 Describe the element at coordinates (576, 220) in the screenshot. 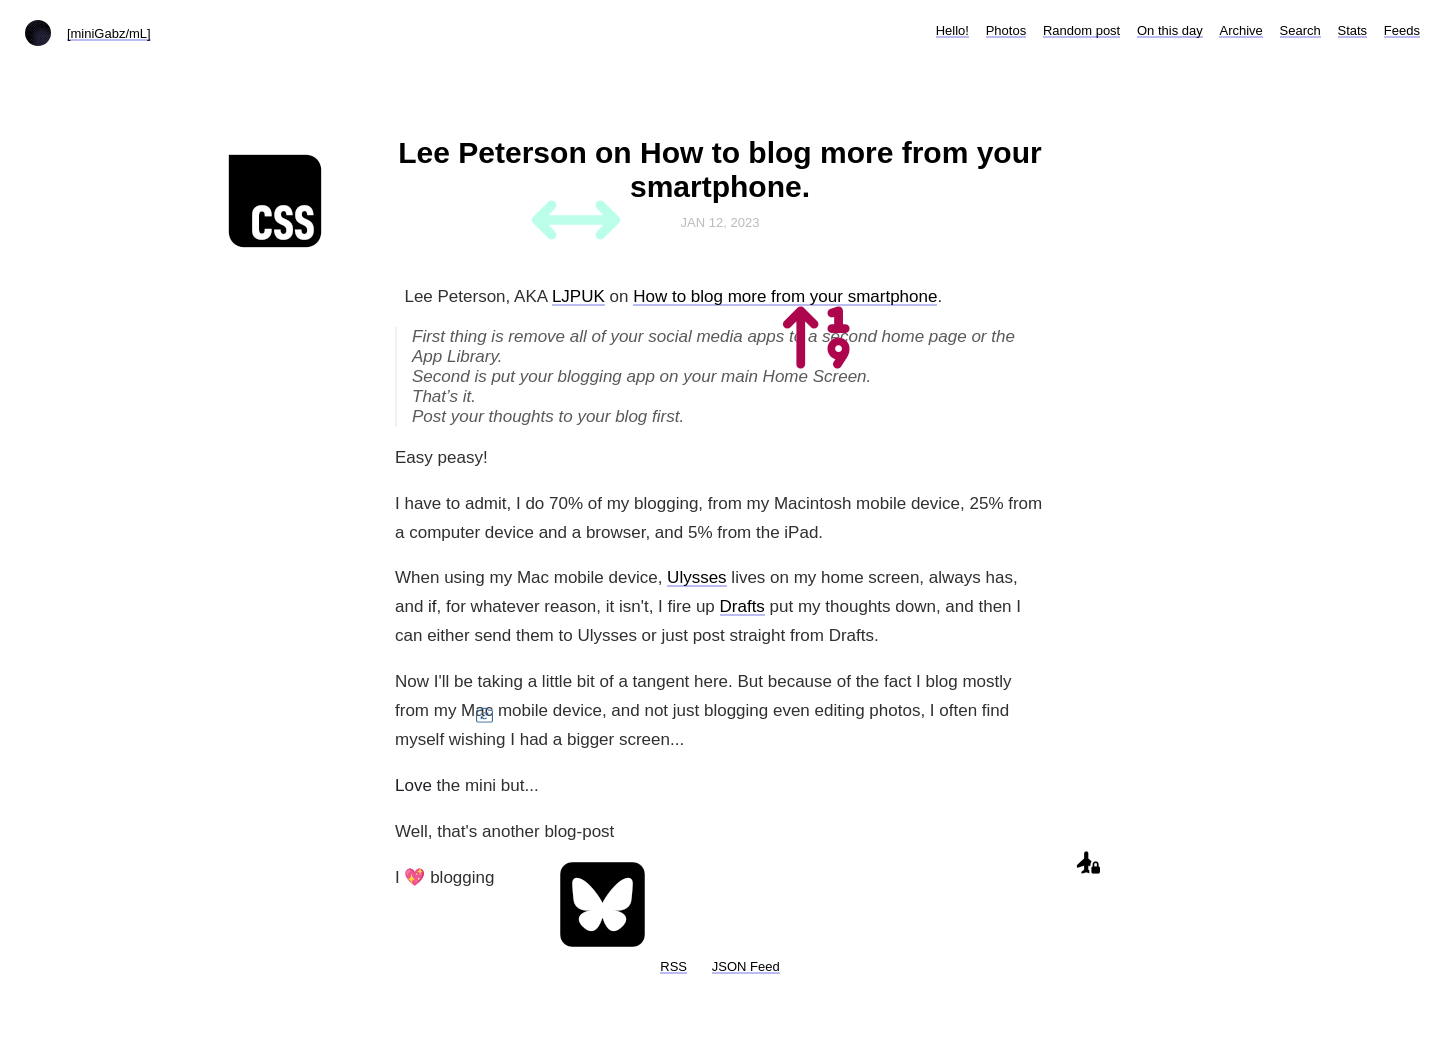

I see `resize or adjust width horizontally` at that location.